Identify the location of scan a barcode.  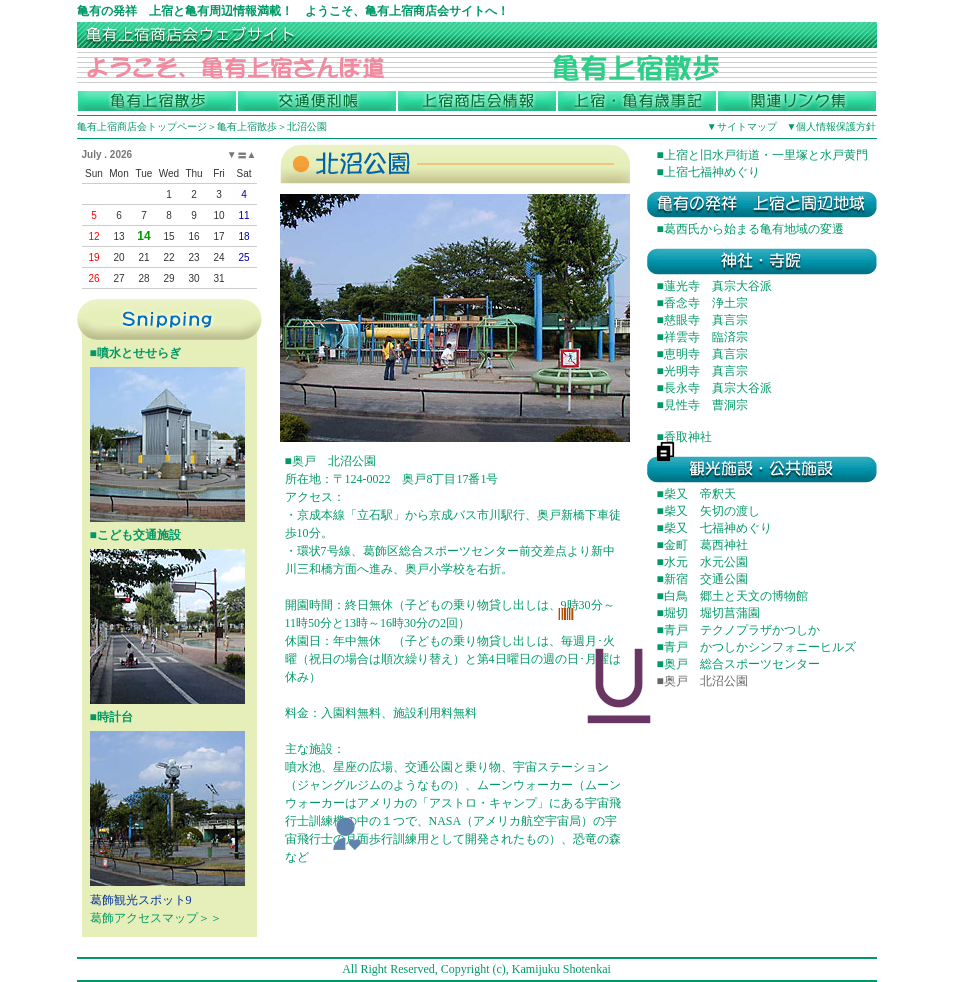
(566, 614).